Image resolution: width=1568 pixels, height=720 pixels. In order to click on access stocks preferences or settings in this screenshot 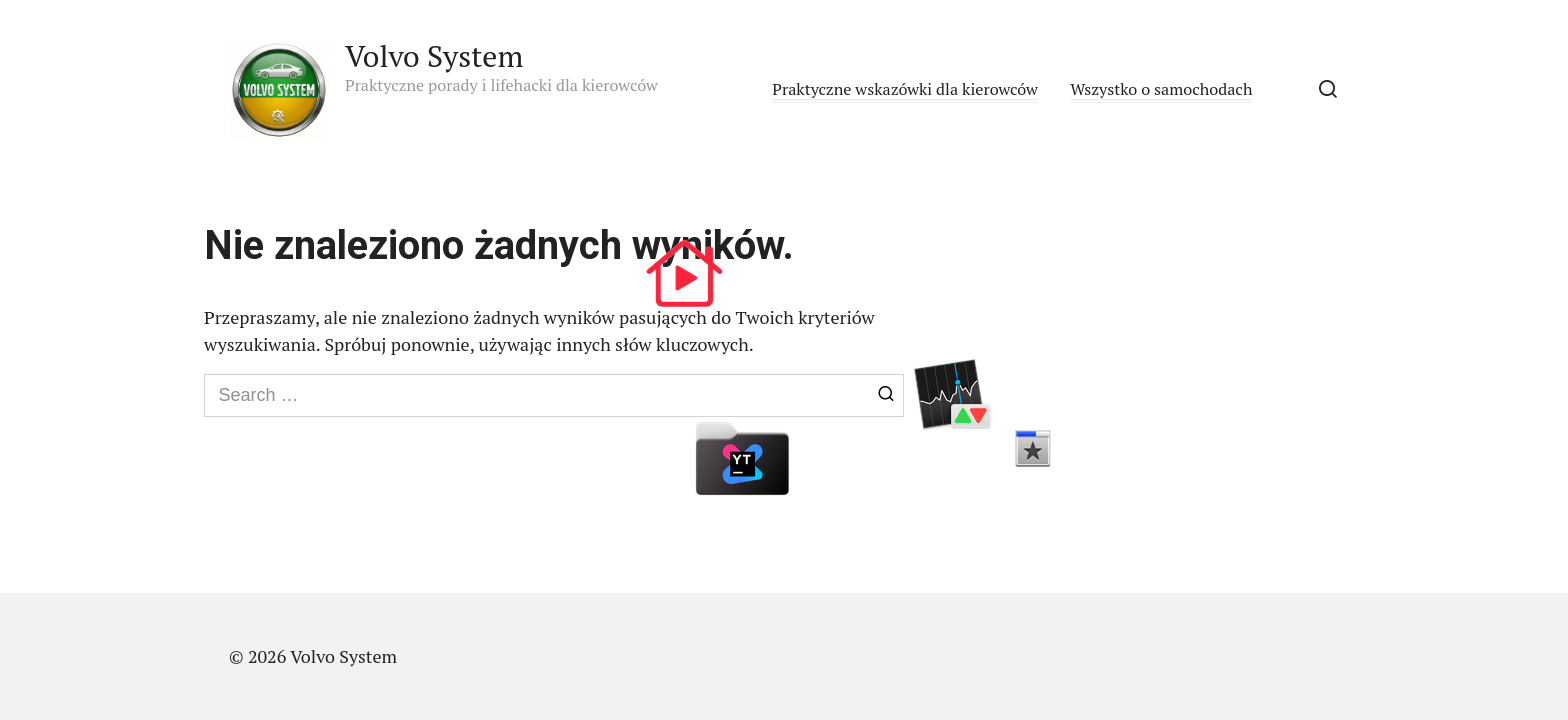, I will do `click(952, 394)`.